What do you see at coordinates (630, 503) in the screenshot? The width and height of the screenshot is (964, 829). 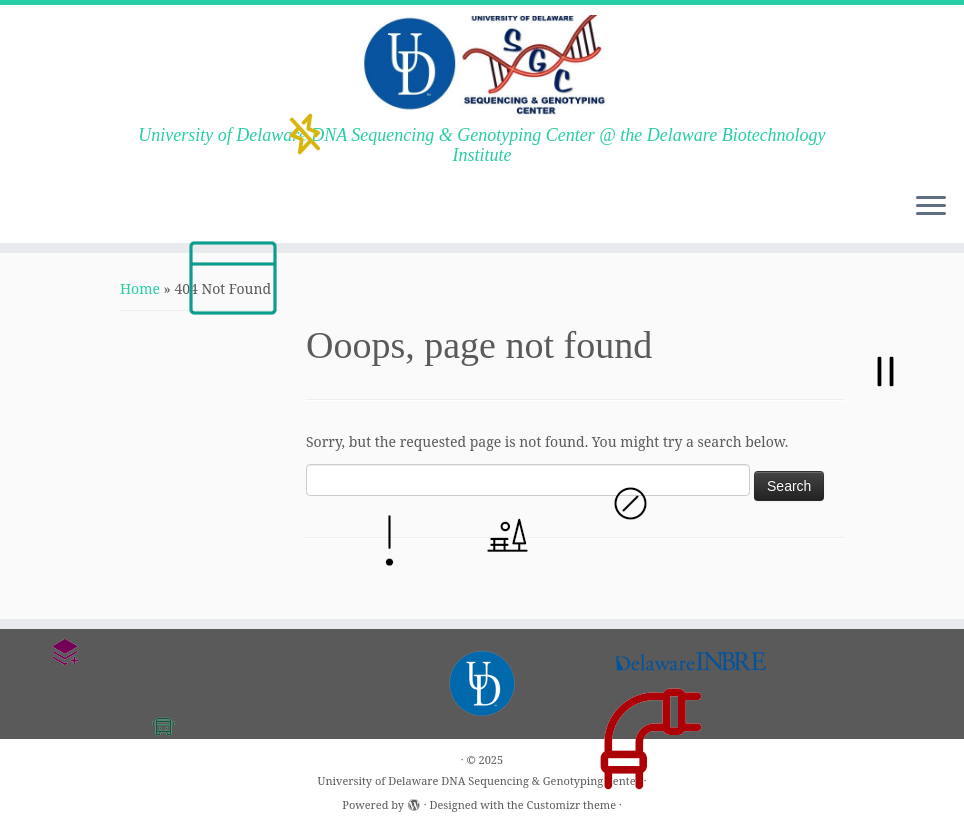 I see `skip this item or step` at bounding box center [630, 503].